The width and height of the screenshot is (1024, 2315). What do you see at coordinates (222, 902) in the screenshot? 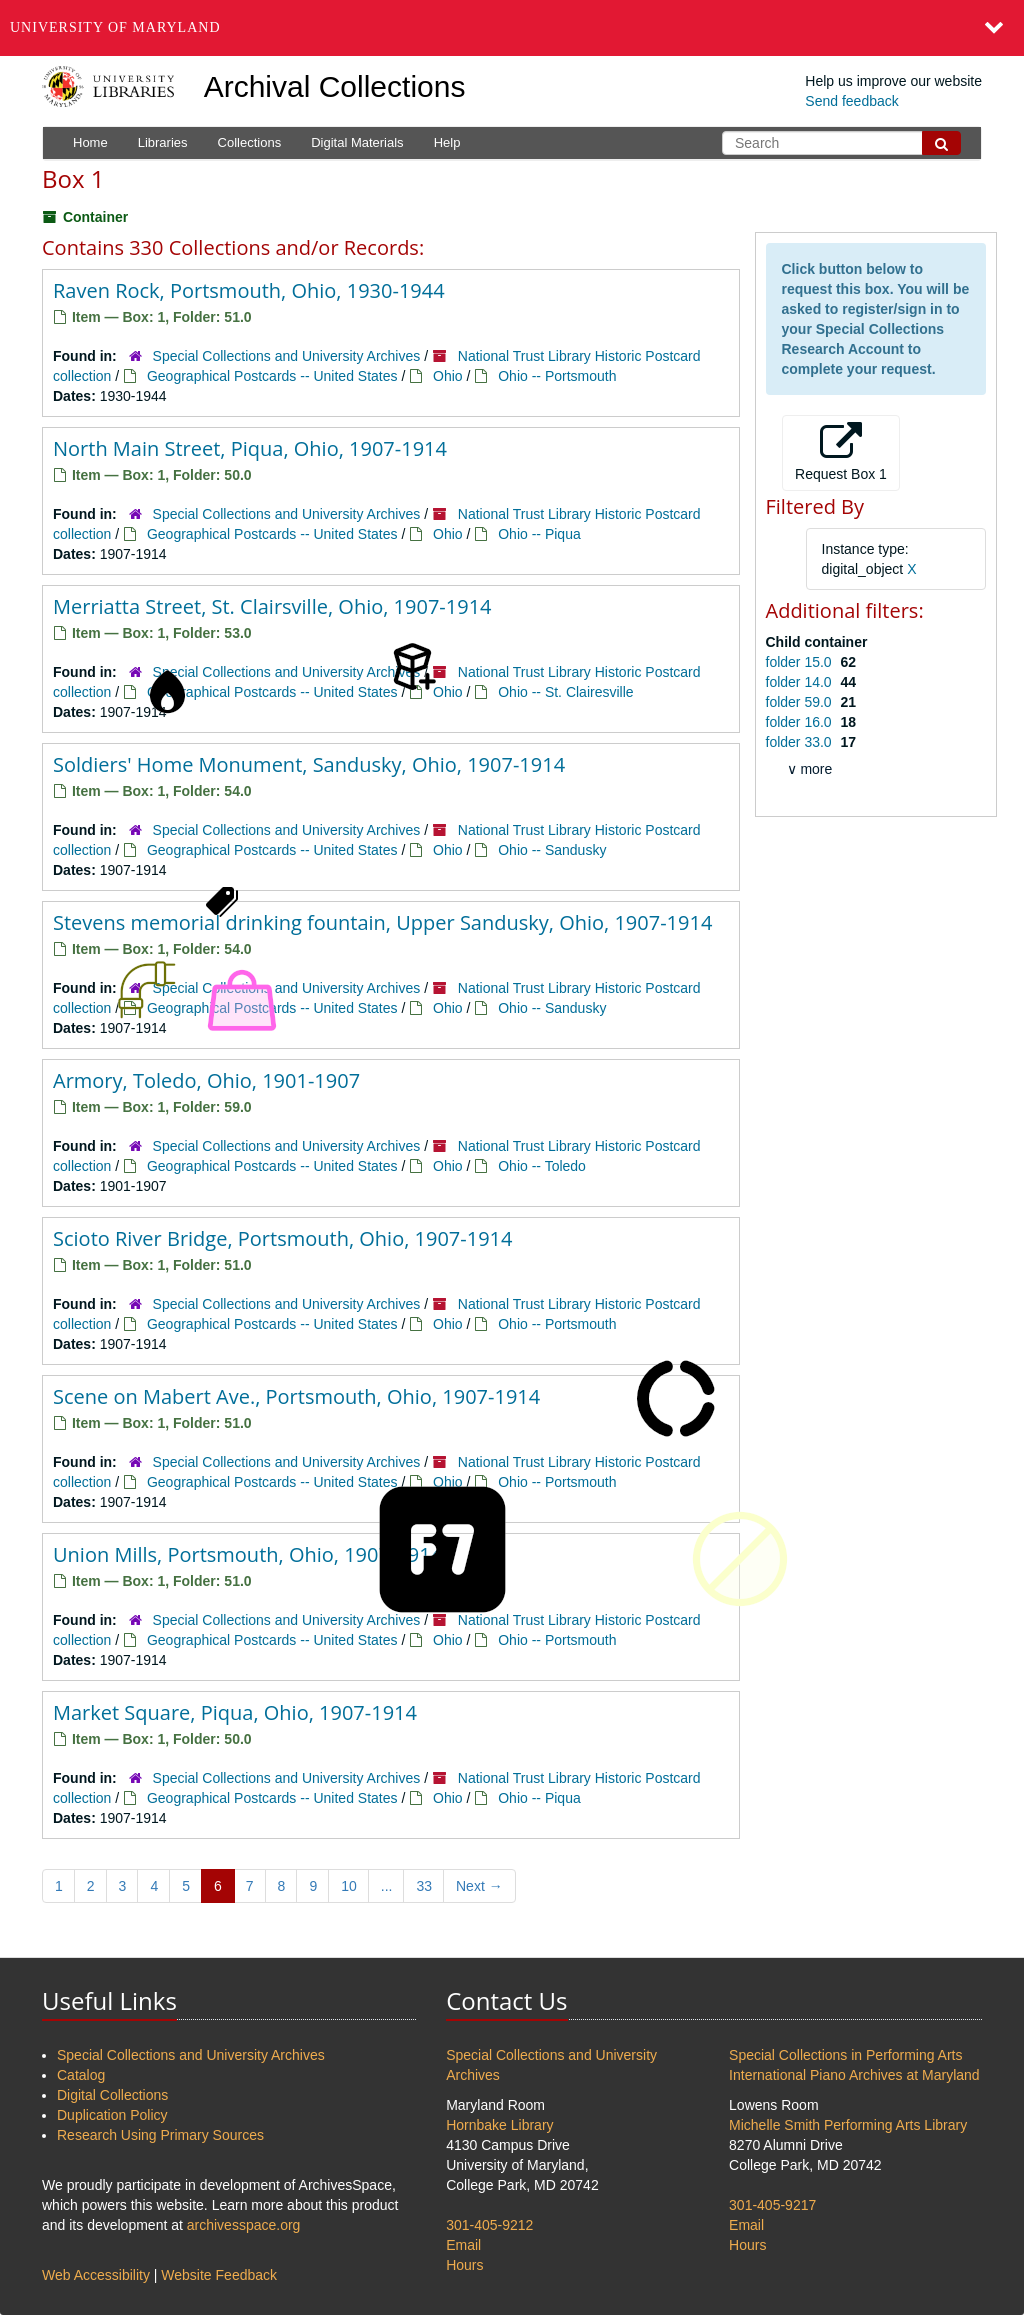
I see `view or manage tags` at bounding box center [222, 902].